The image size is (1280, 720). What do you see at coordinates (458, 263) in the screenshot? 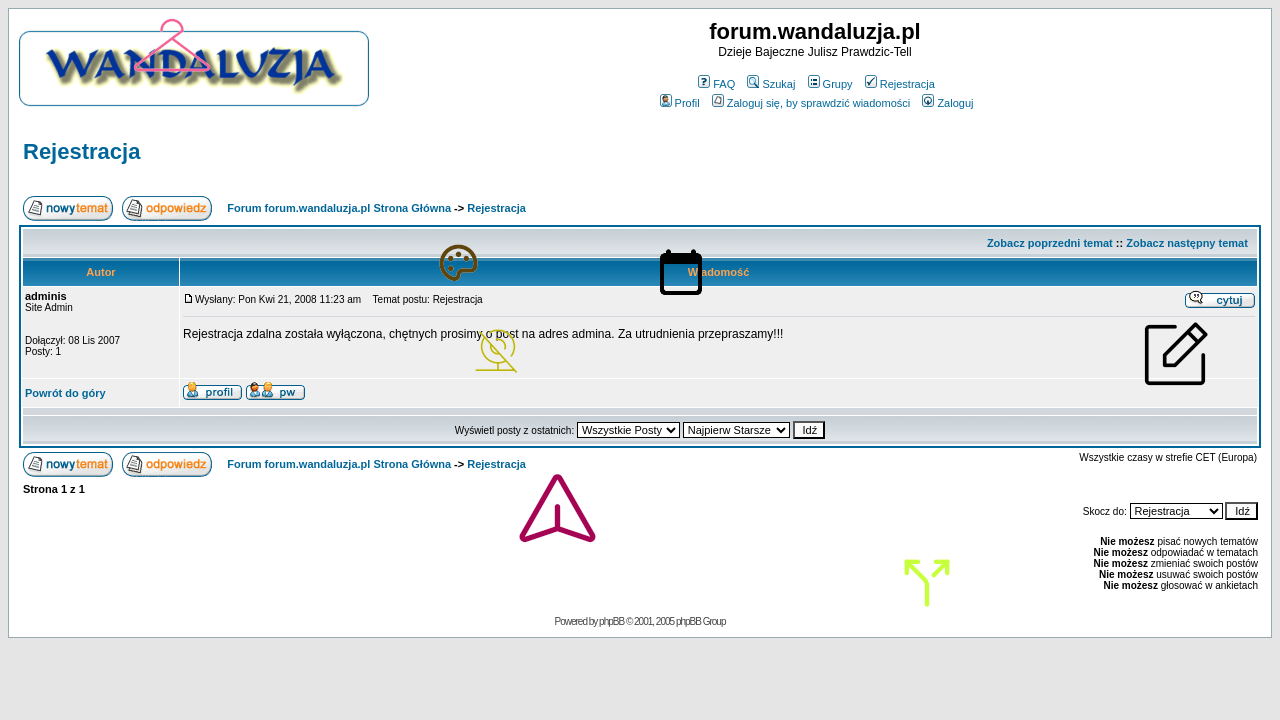
I see `access color or theme settings` at bounding box center [458, 263].